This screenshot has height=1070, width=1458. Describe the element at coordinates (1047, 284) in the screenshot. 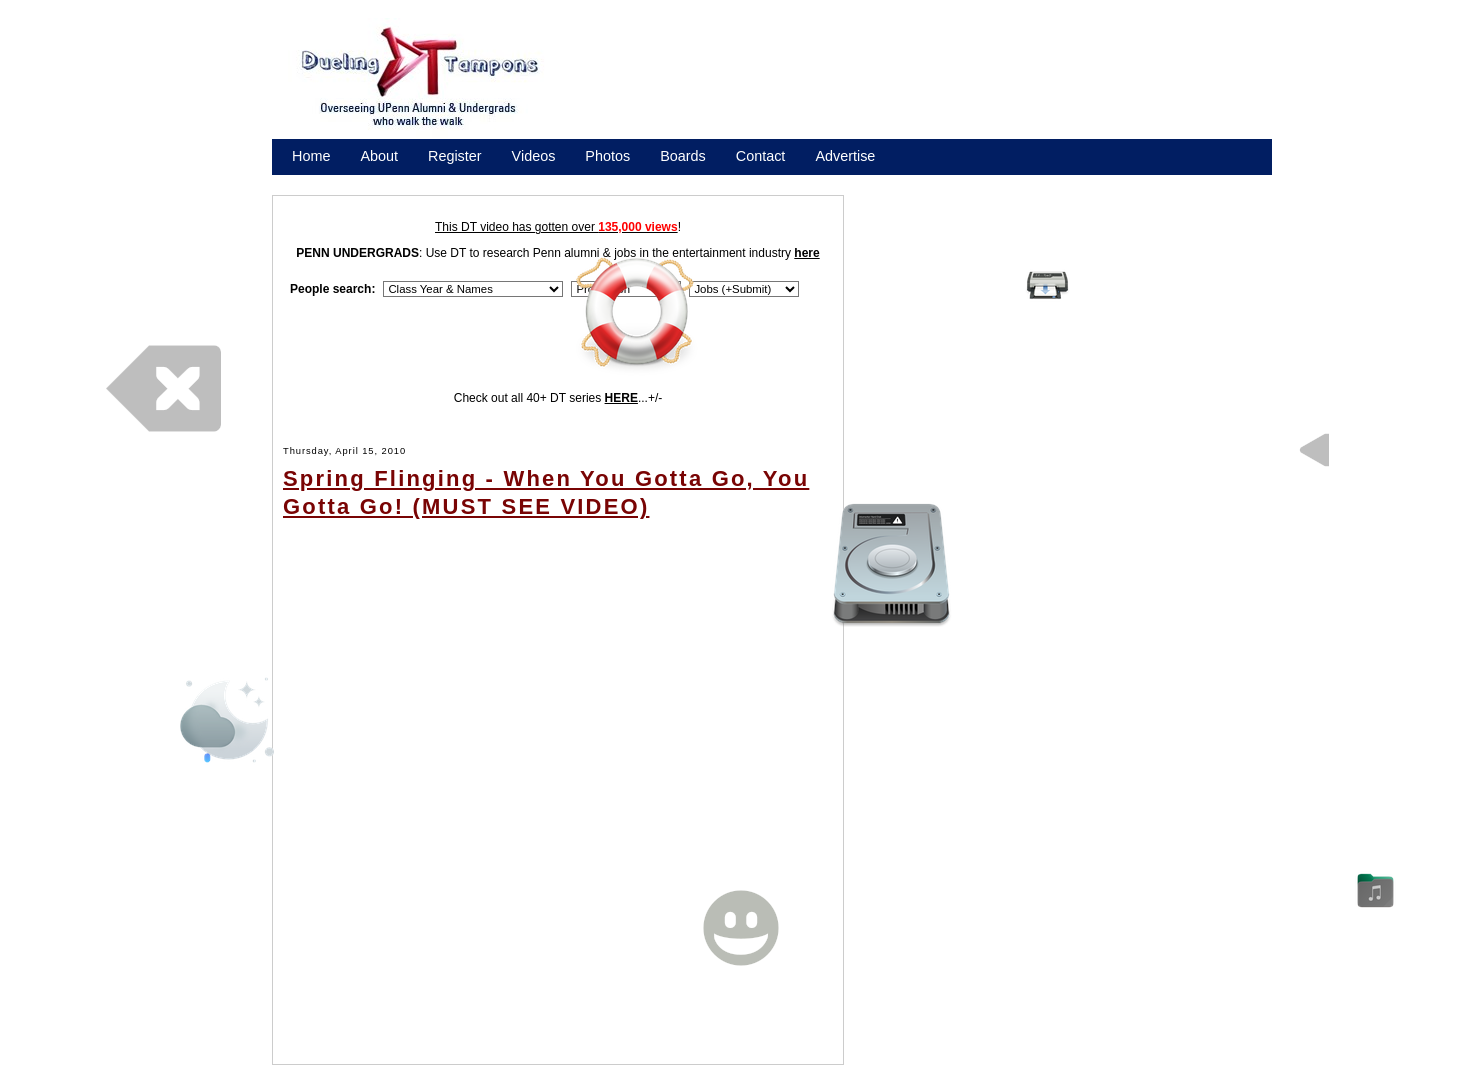

I see `indicates a document is currently printing` at that location.